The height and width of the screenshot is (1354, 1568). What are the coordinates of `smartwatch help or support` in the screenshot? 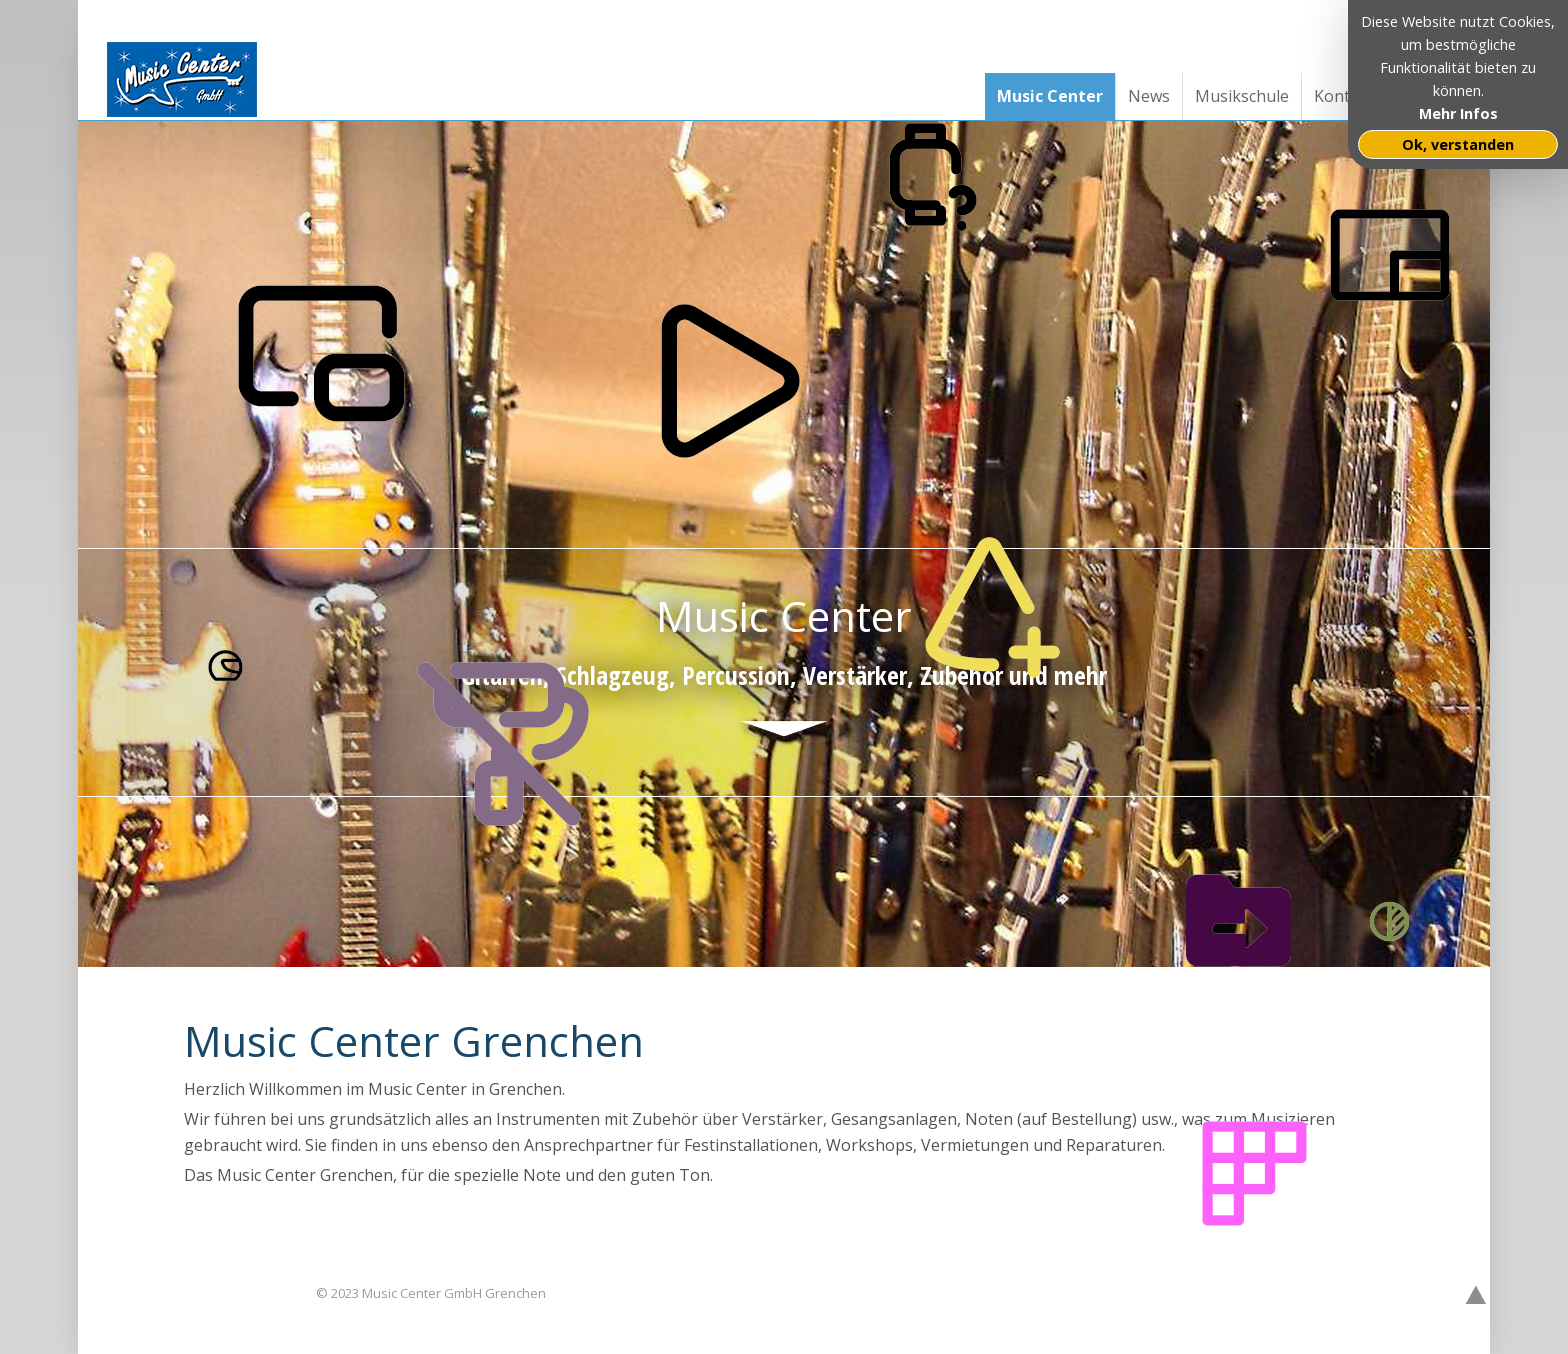 It's located at (925, 174).